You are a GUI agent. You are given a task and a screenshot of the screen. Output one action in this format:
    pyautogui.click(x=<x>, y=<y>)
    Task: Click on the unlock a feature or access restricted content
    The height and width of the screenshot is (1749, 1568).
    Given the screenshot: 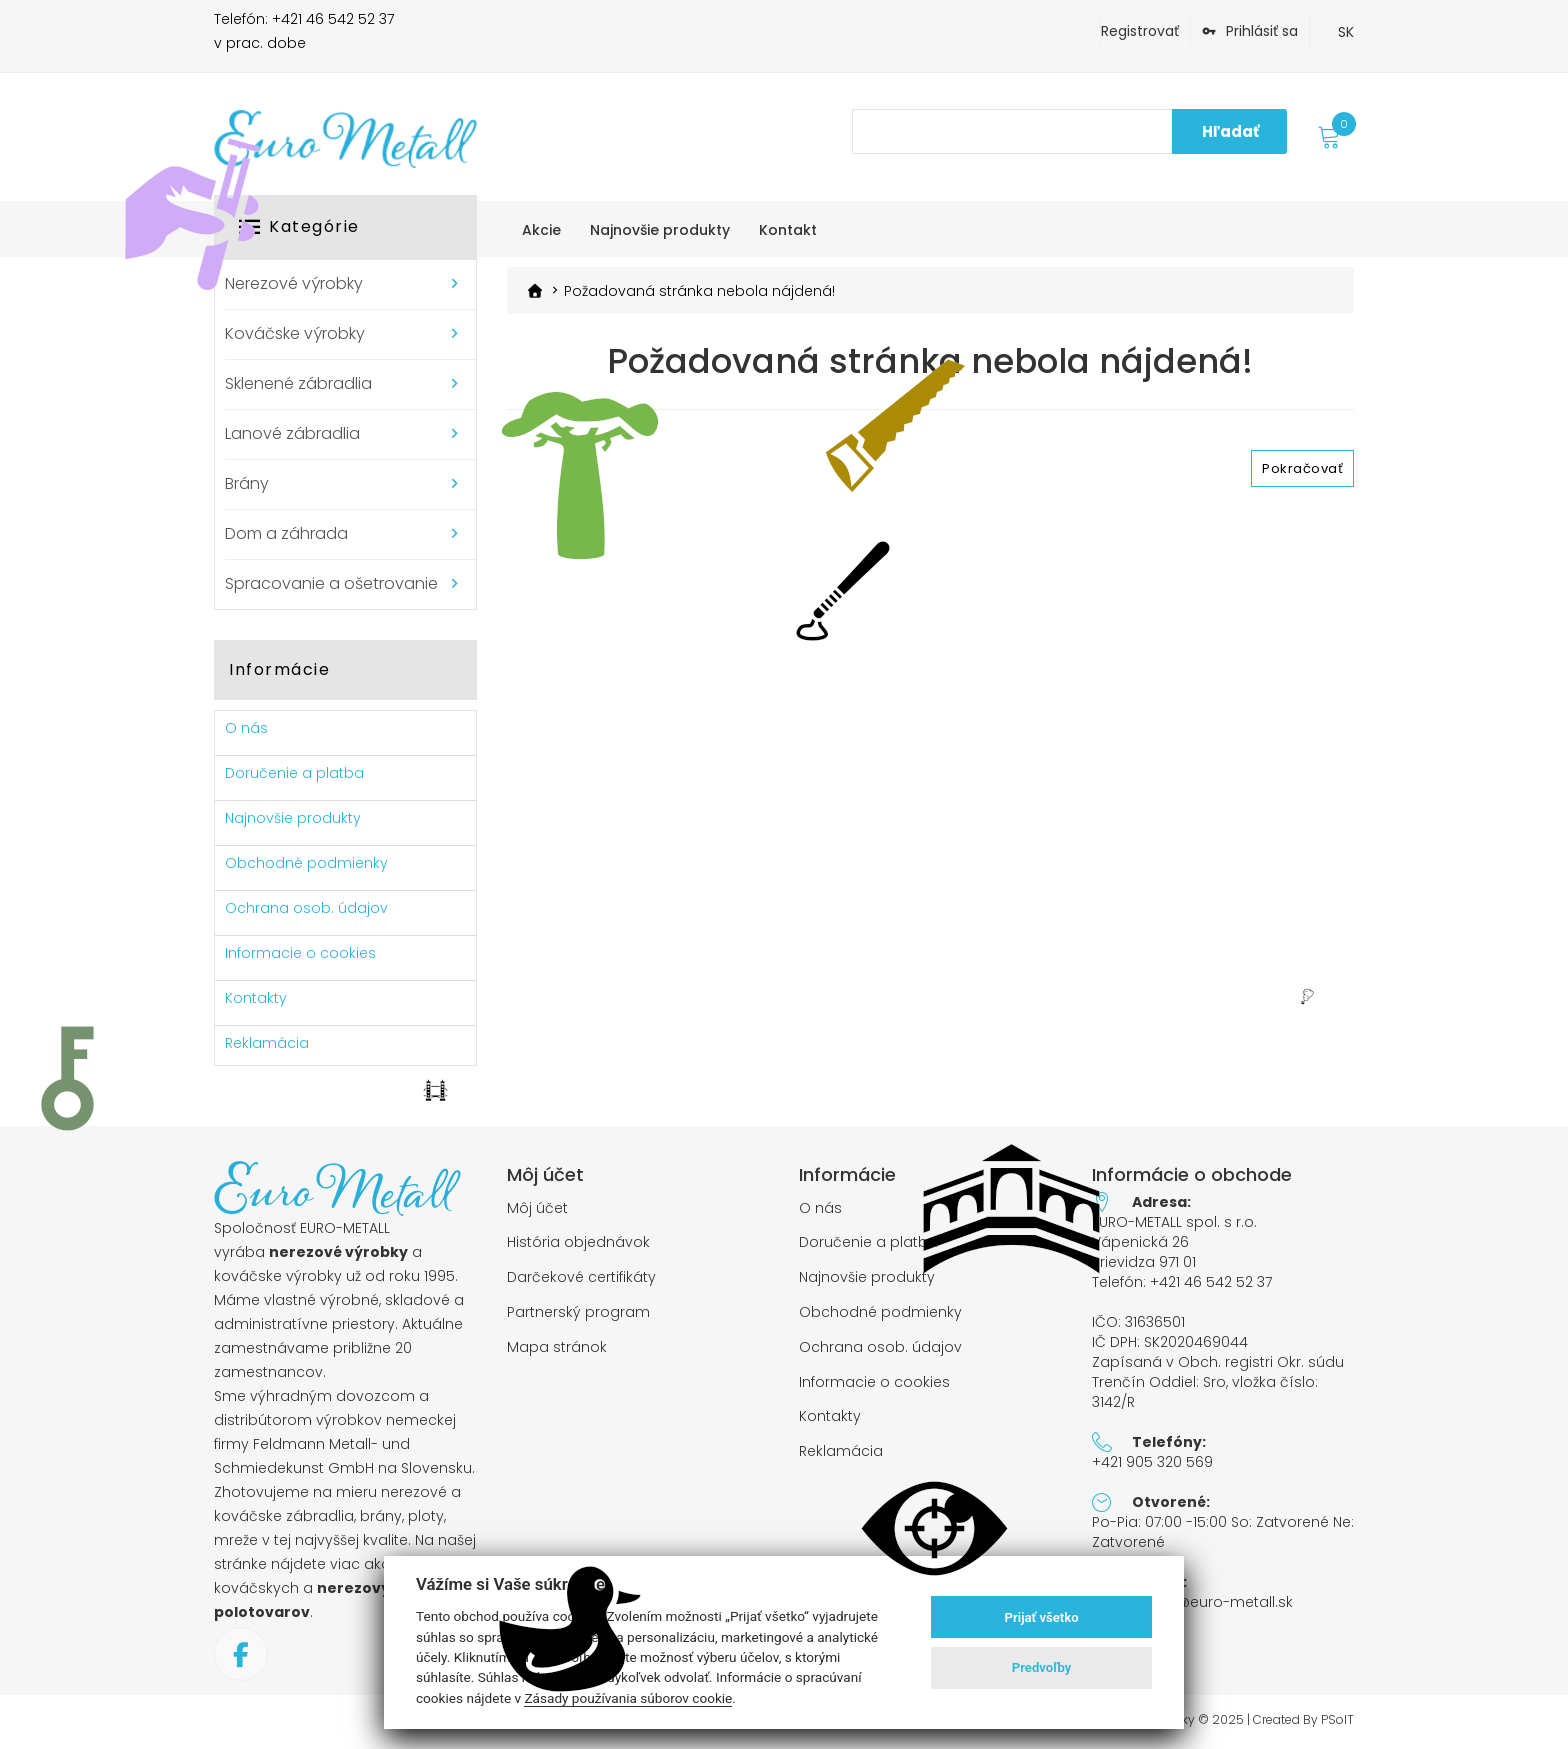 What is the action you would take?
    pyautogui.click(x=67, y=1078)
    